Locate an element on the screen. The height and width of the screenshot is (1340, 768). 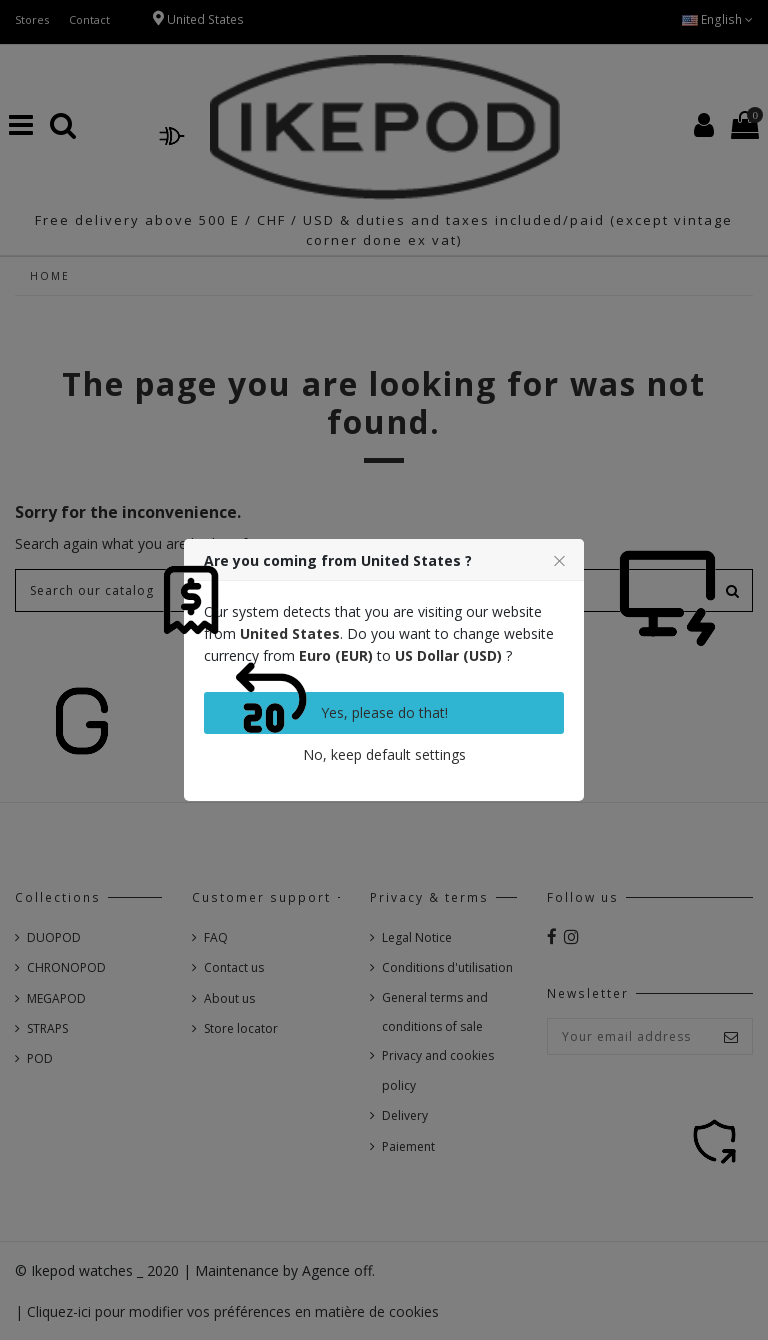
XOR logic gate symbol for circuit diagrams is located at coordinates (172, 136).